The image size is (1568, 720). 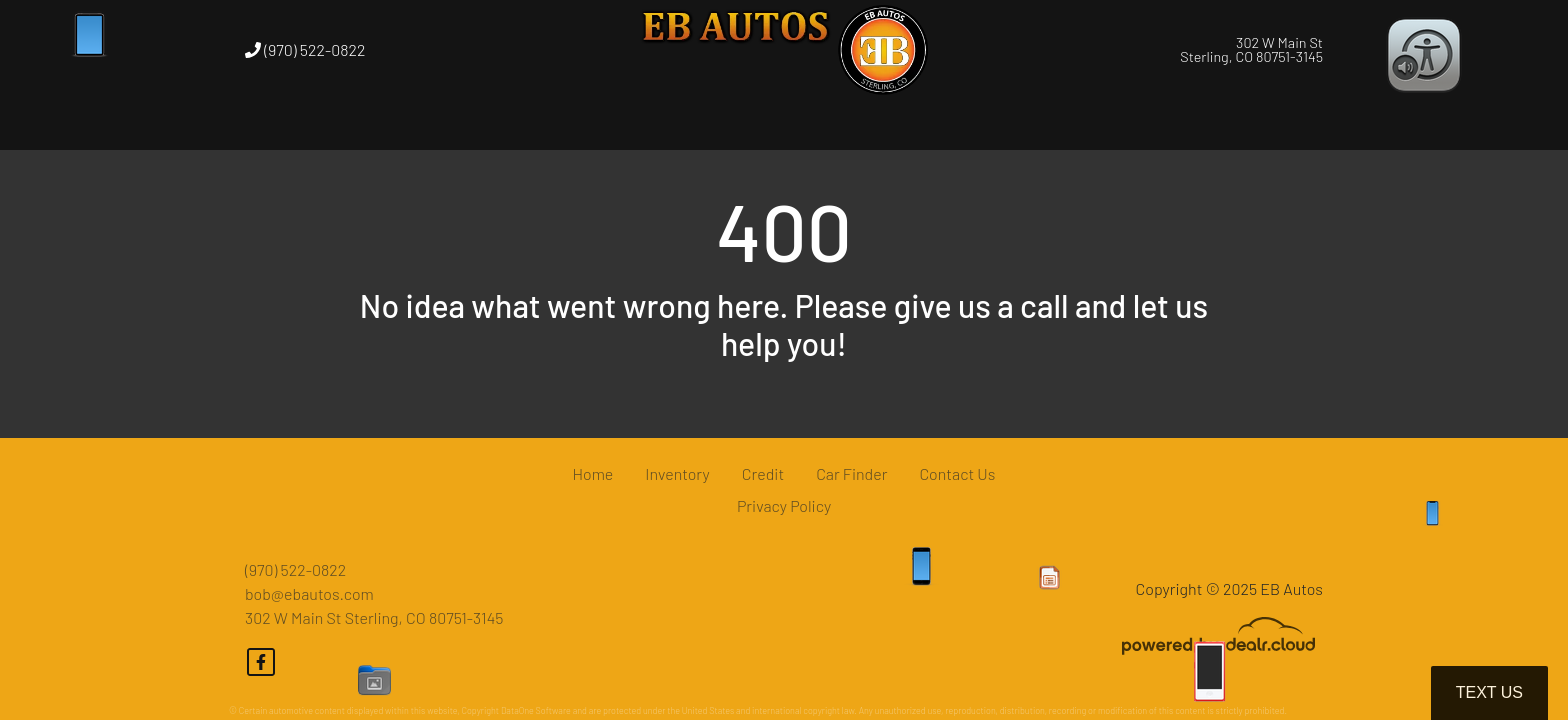 What do you see at coordinates (374, 679) in the screenshot?
I see `open your pictures folder` at bounding box center [374, 679].